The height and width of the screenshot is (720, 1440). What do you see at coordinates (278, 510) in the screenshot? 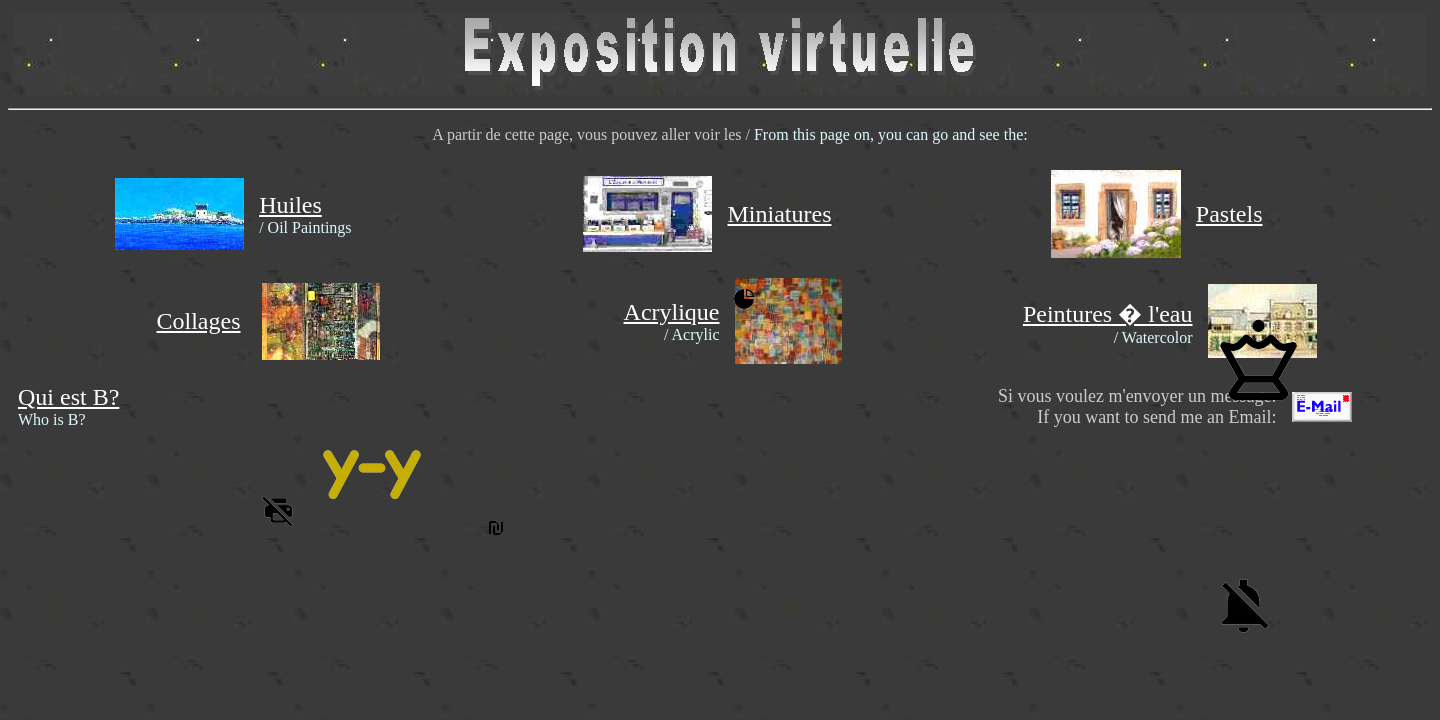
I see `printing is currently unavailable` at bounding box center [278, 510].